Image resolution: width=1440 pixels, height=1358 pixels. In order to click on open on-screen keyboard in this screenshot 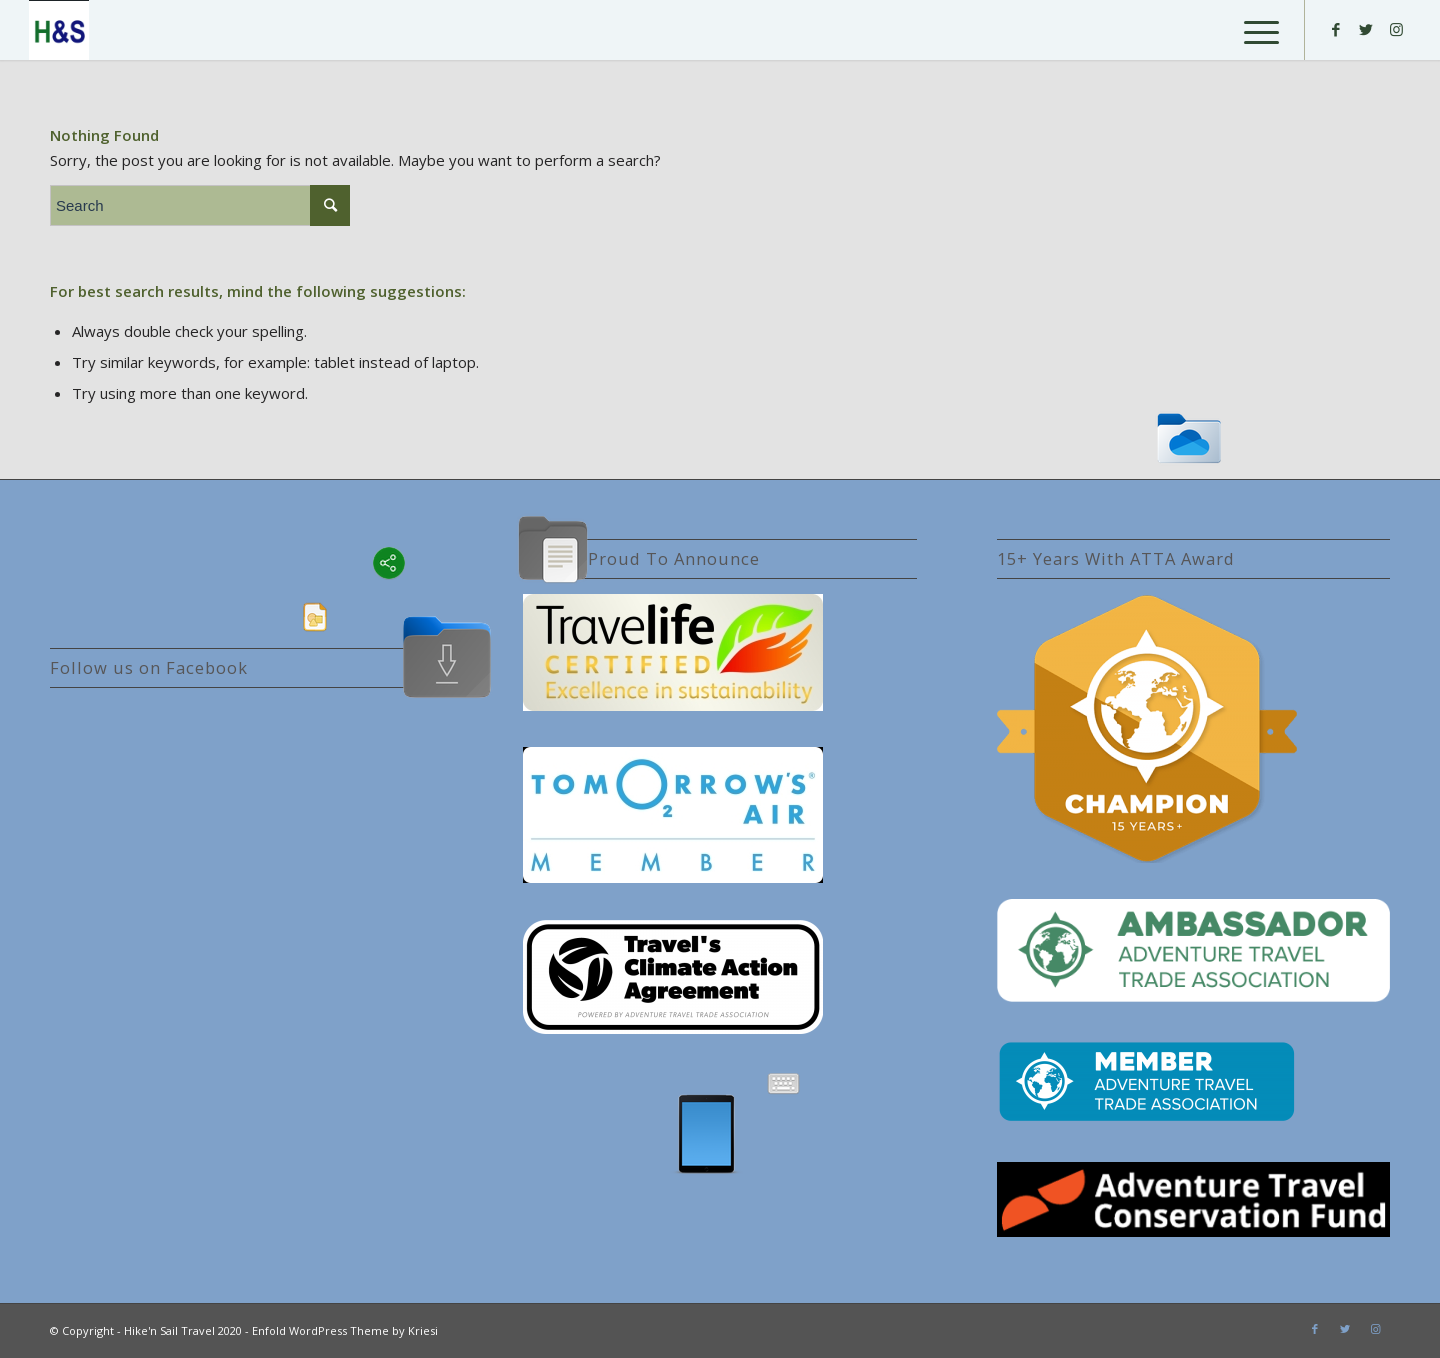, I will do `click(783, 1083)`.